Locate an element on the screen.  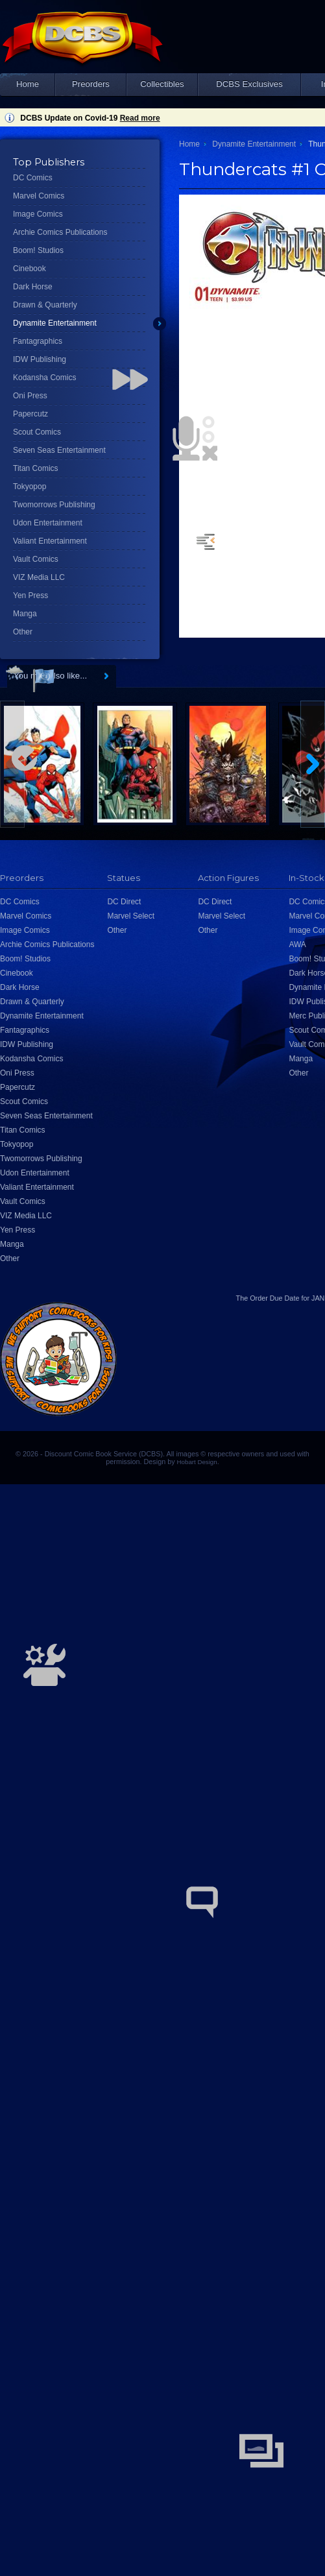
indicates a default or selected item is located at coordinates (24, 758).